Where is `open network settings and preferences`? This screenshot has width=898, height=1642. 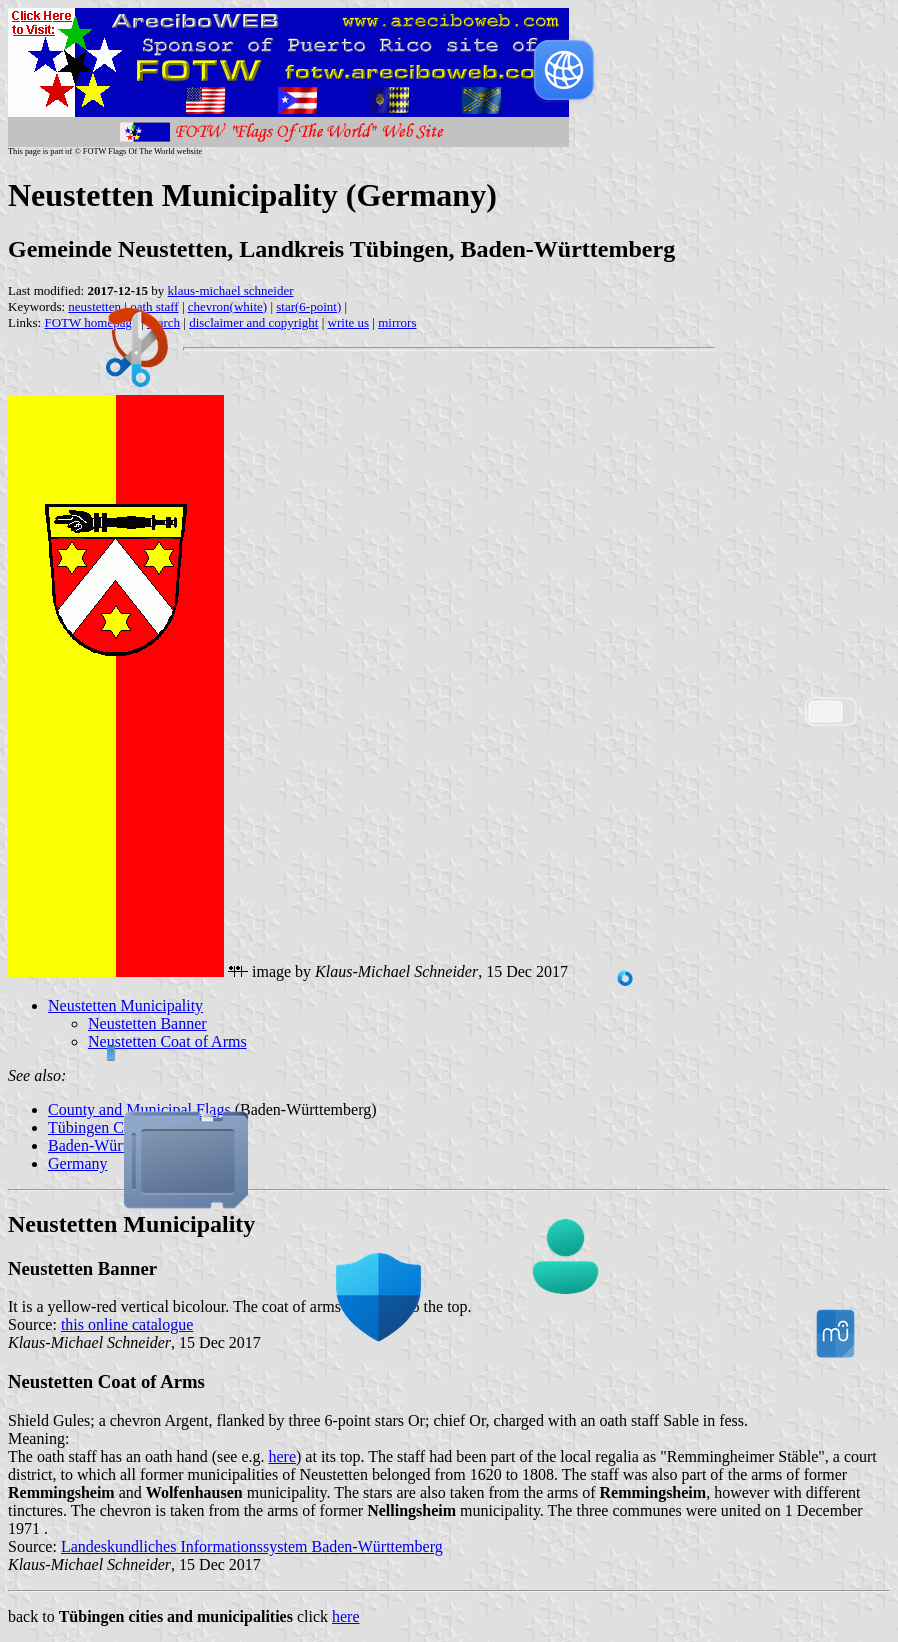
open network settings and preferences is located at coordinates (564, 71).